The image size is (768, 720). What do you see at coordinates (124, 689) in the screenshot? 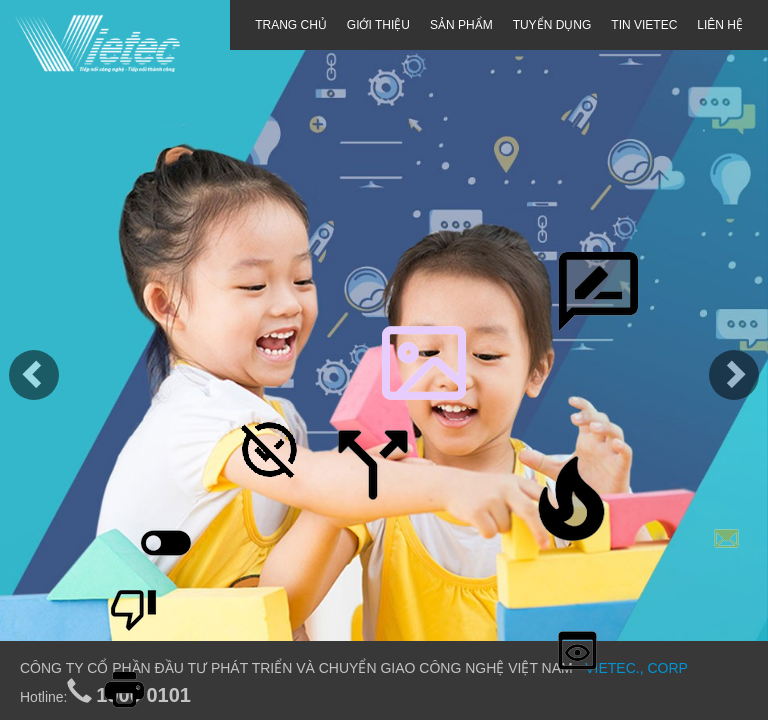
I see `print this document` at bounding box center [124, 689].